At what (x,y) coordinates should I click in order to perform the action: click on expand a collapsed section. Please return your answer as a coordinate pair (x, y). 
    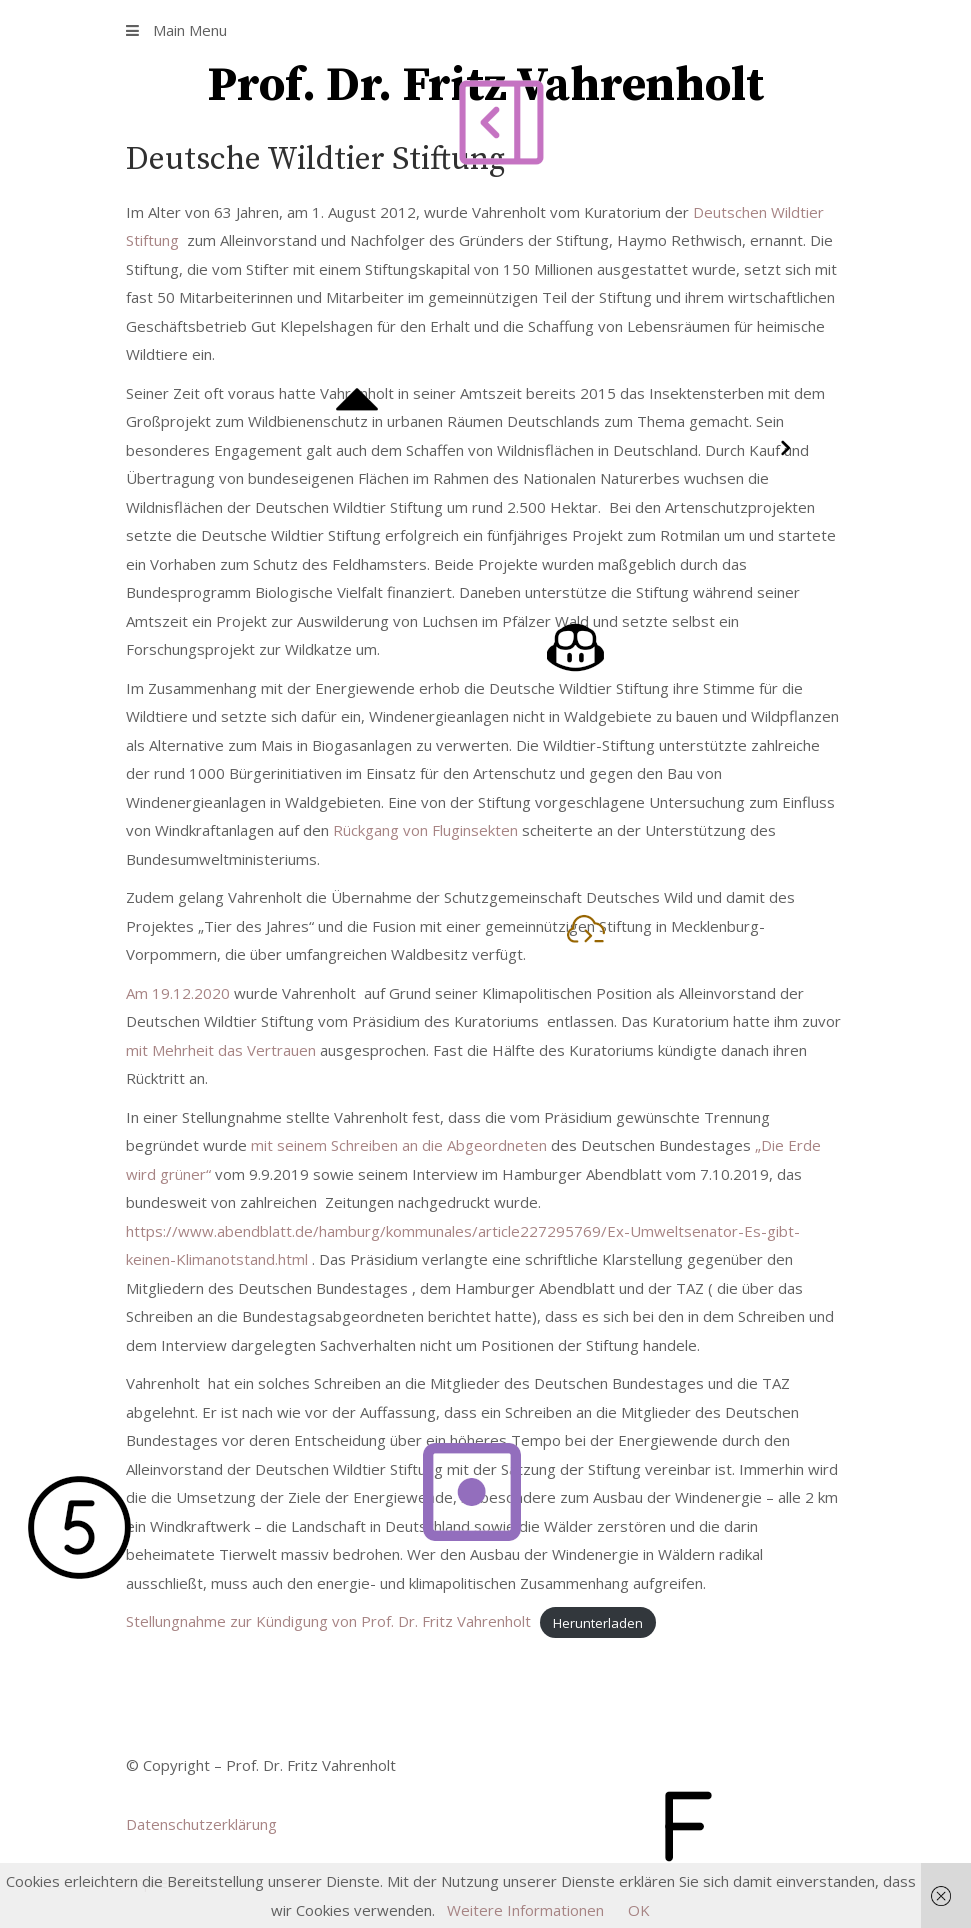
    Looking at the image, I should click on (357, 399).